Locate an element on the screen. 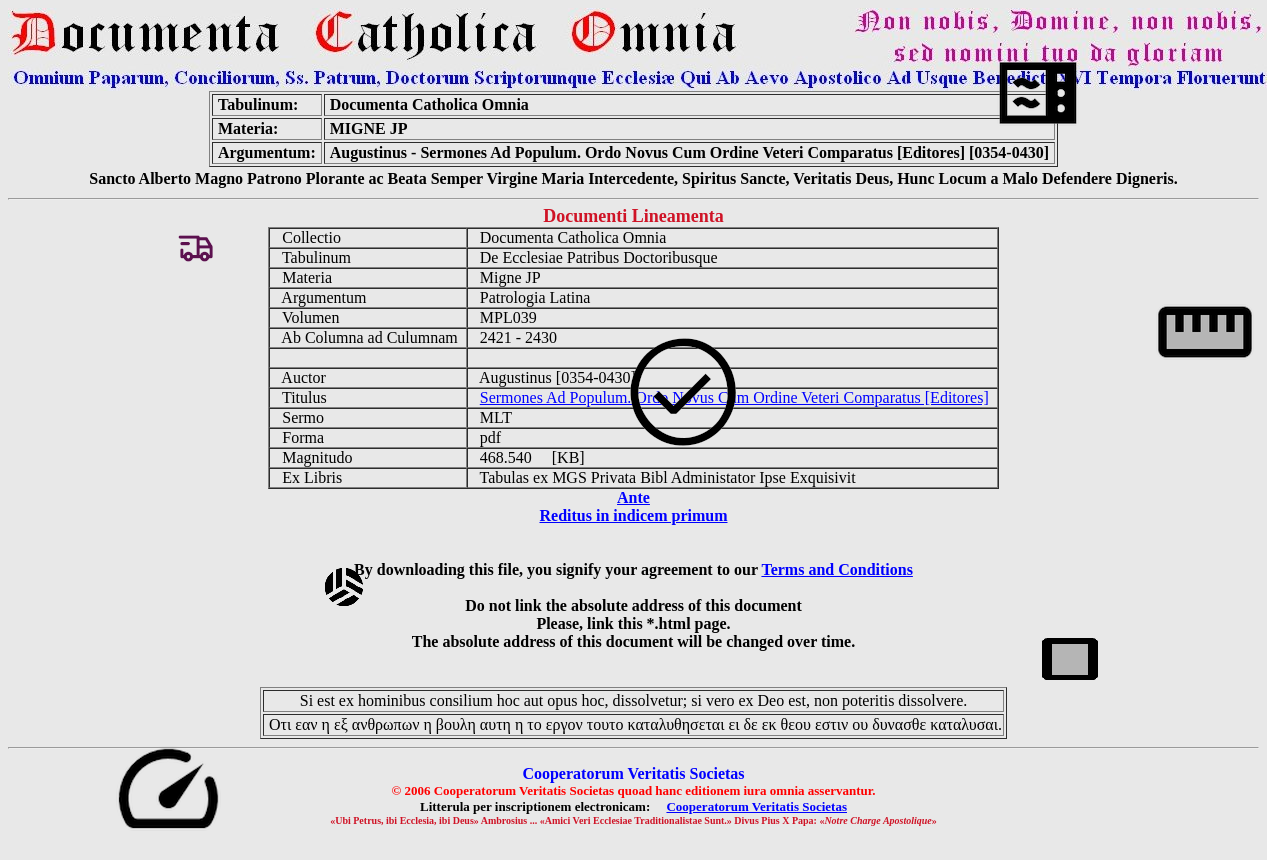 The width and height of the screenshot is (1267, 860). track your delivery status is located at coordinates (196, 248).